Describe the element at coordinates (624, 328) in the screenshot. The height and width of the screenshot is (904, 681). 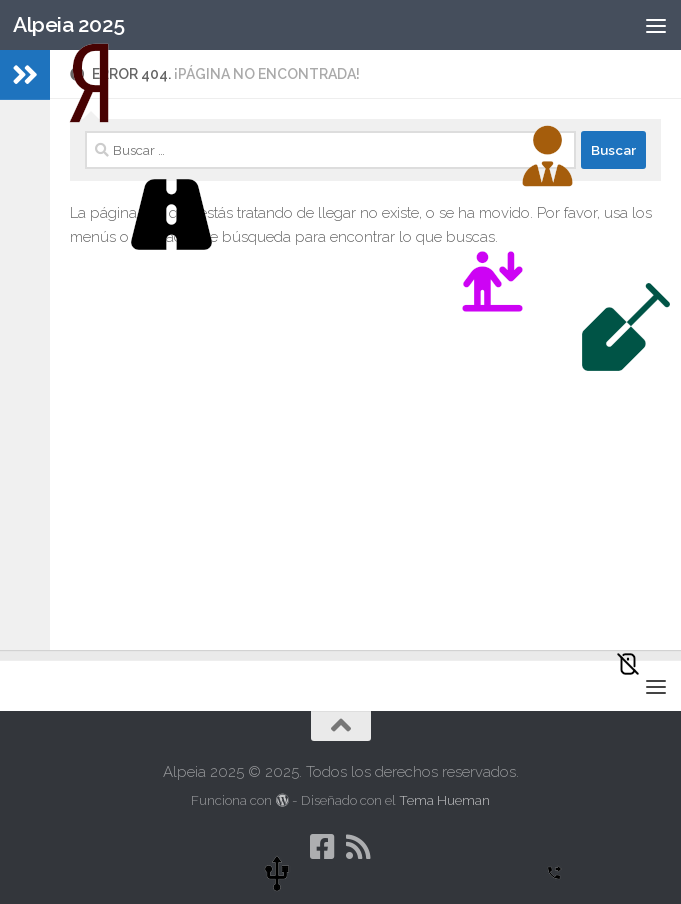
I see `gardening or landscaping tools` at that location.